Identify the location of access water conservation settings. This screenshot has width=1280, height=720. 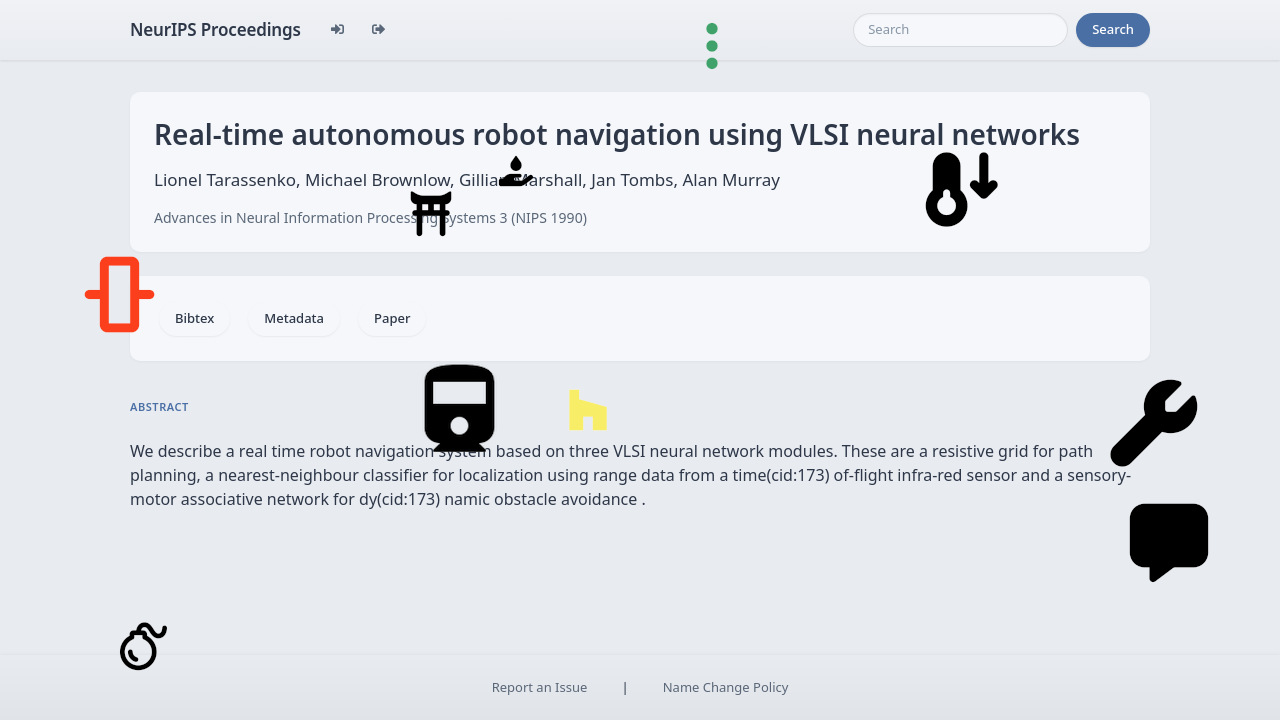
(516, 171).